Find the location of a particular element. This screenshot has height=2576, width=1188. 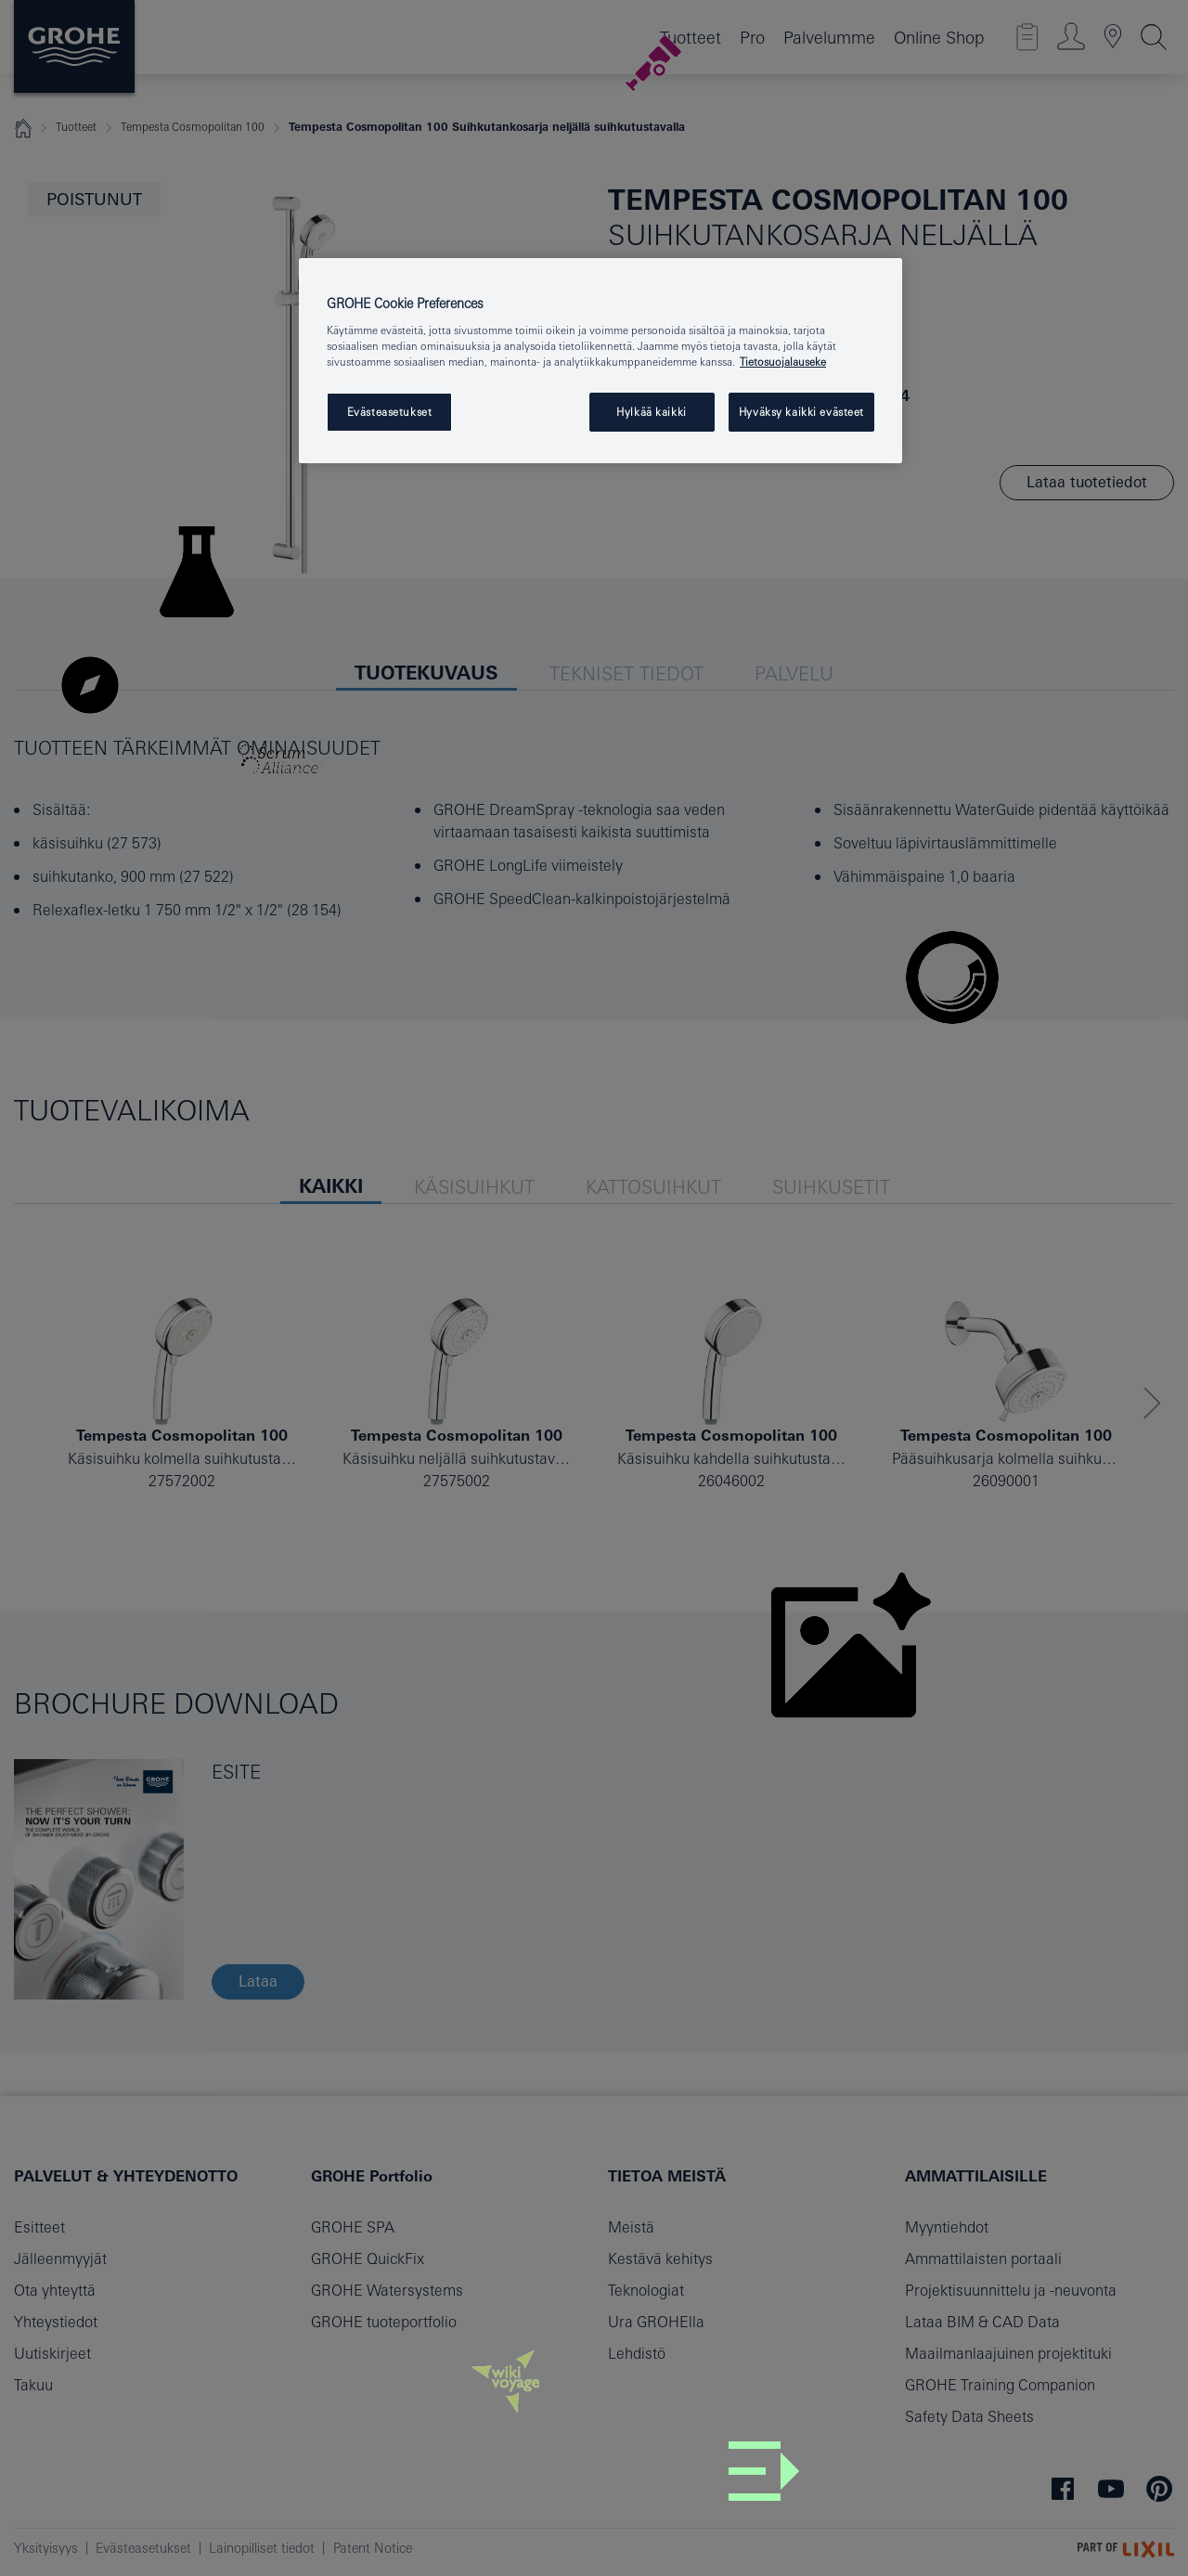

sitecore branding or logo identifier is located at coordinates (952, 977).